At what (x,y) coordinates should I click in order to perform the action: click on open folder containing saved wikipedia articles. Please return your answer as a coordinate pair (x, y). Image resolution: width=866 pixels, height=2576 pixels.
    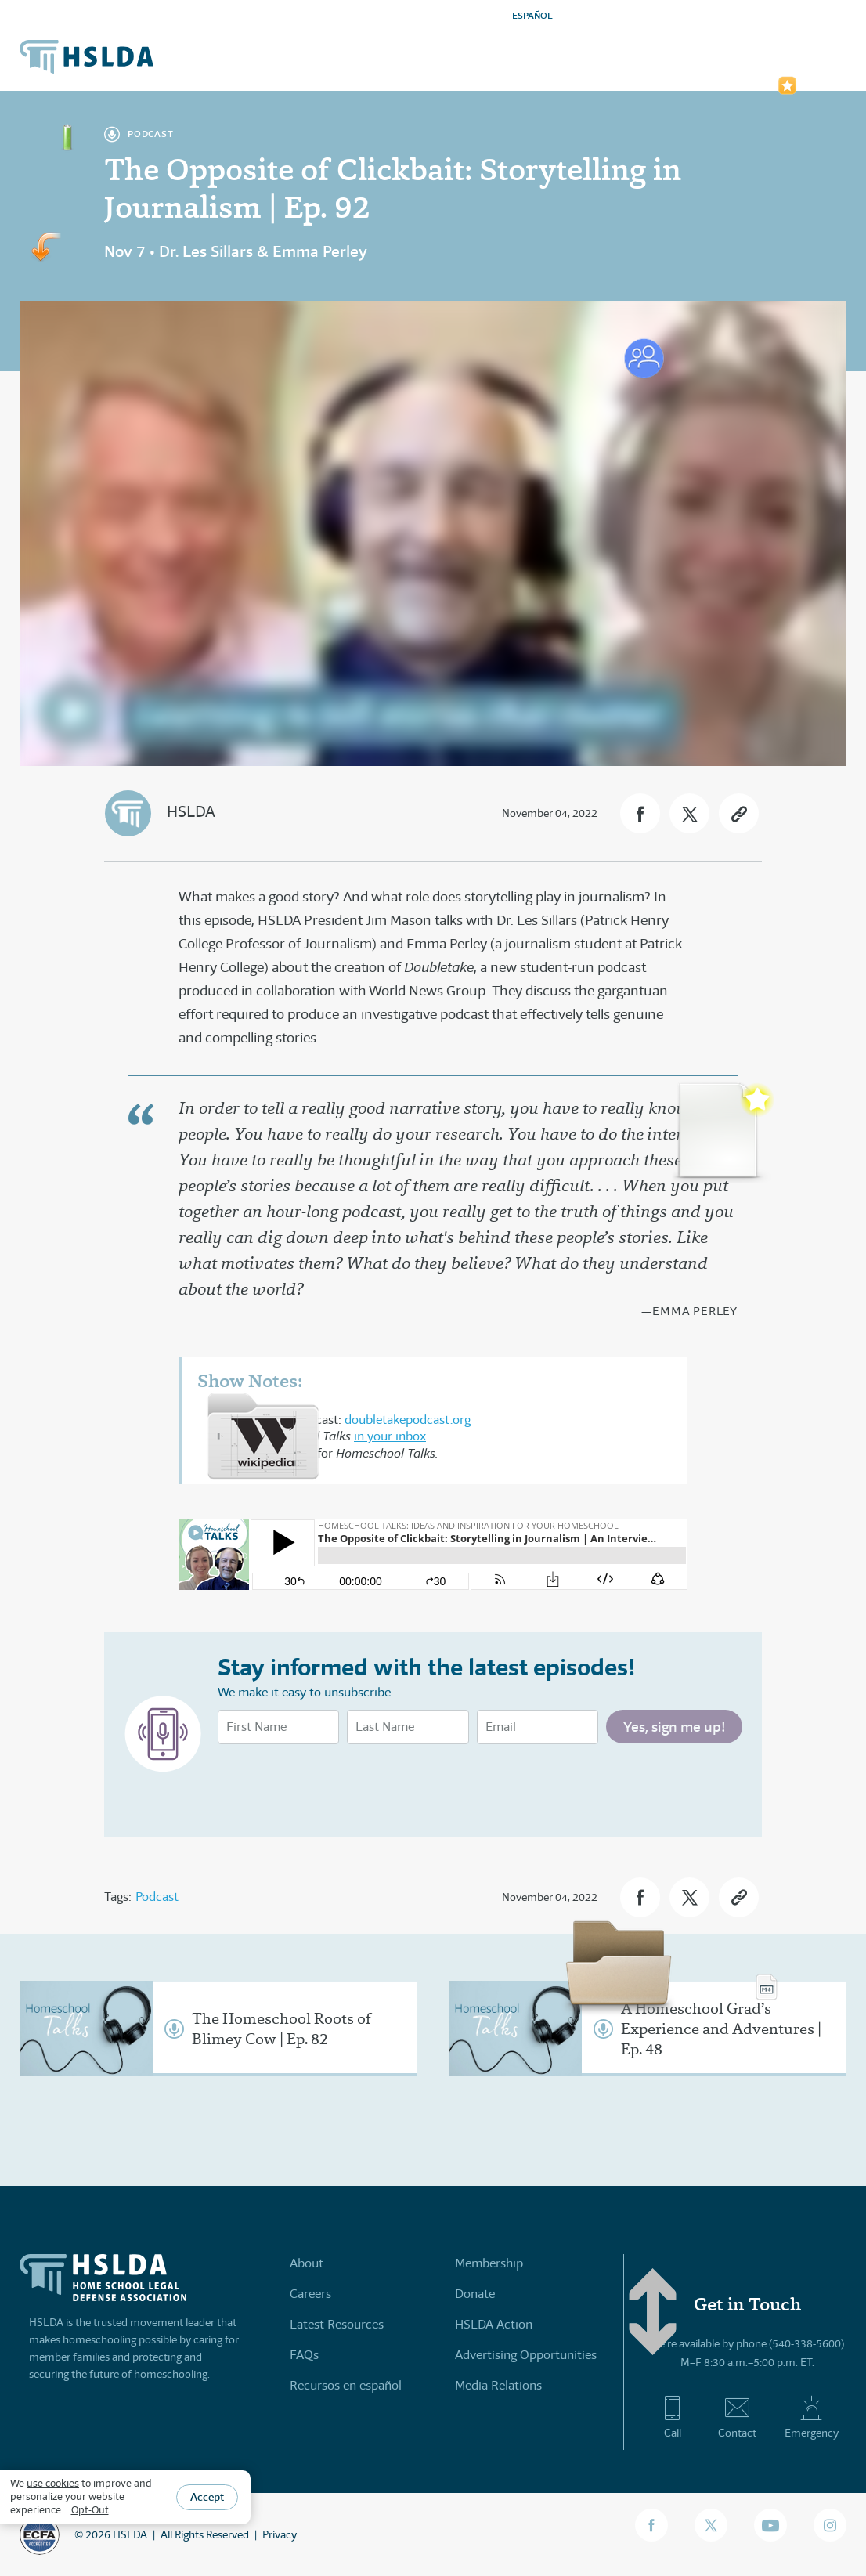
    Looking at the image, I should click on (262, 1439).